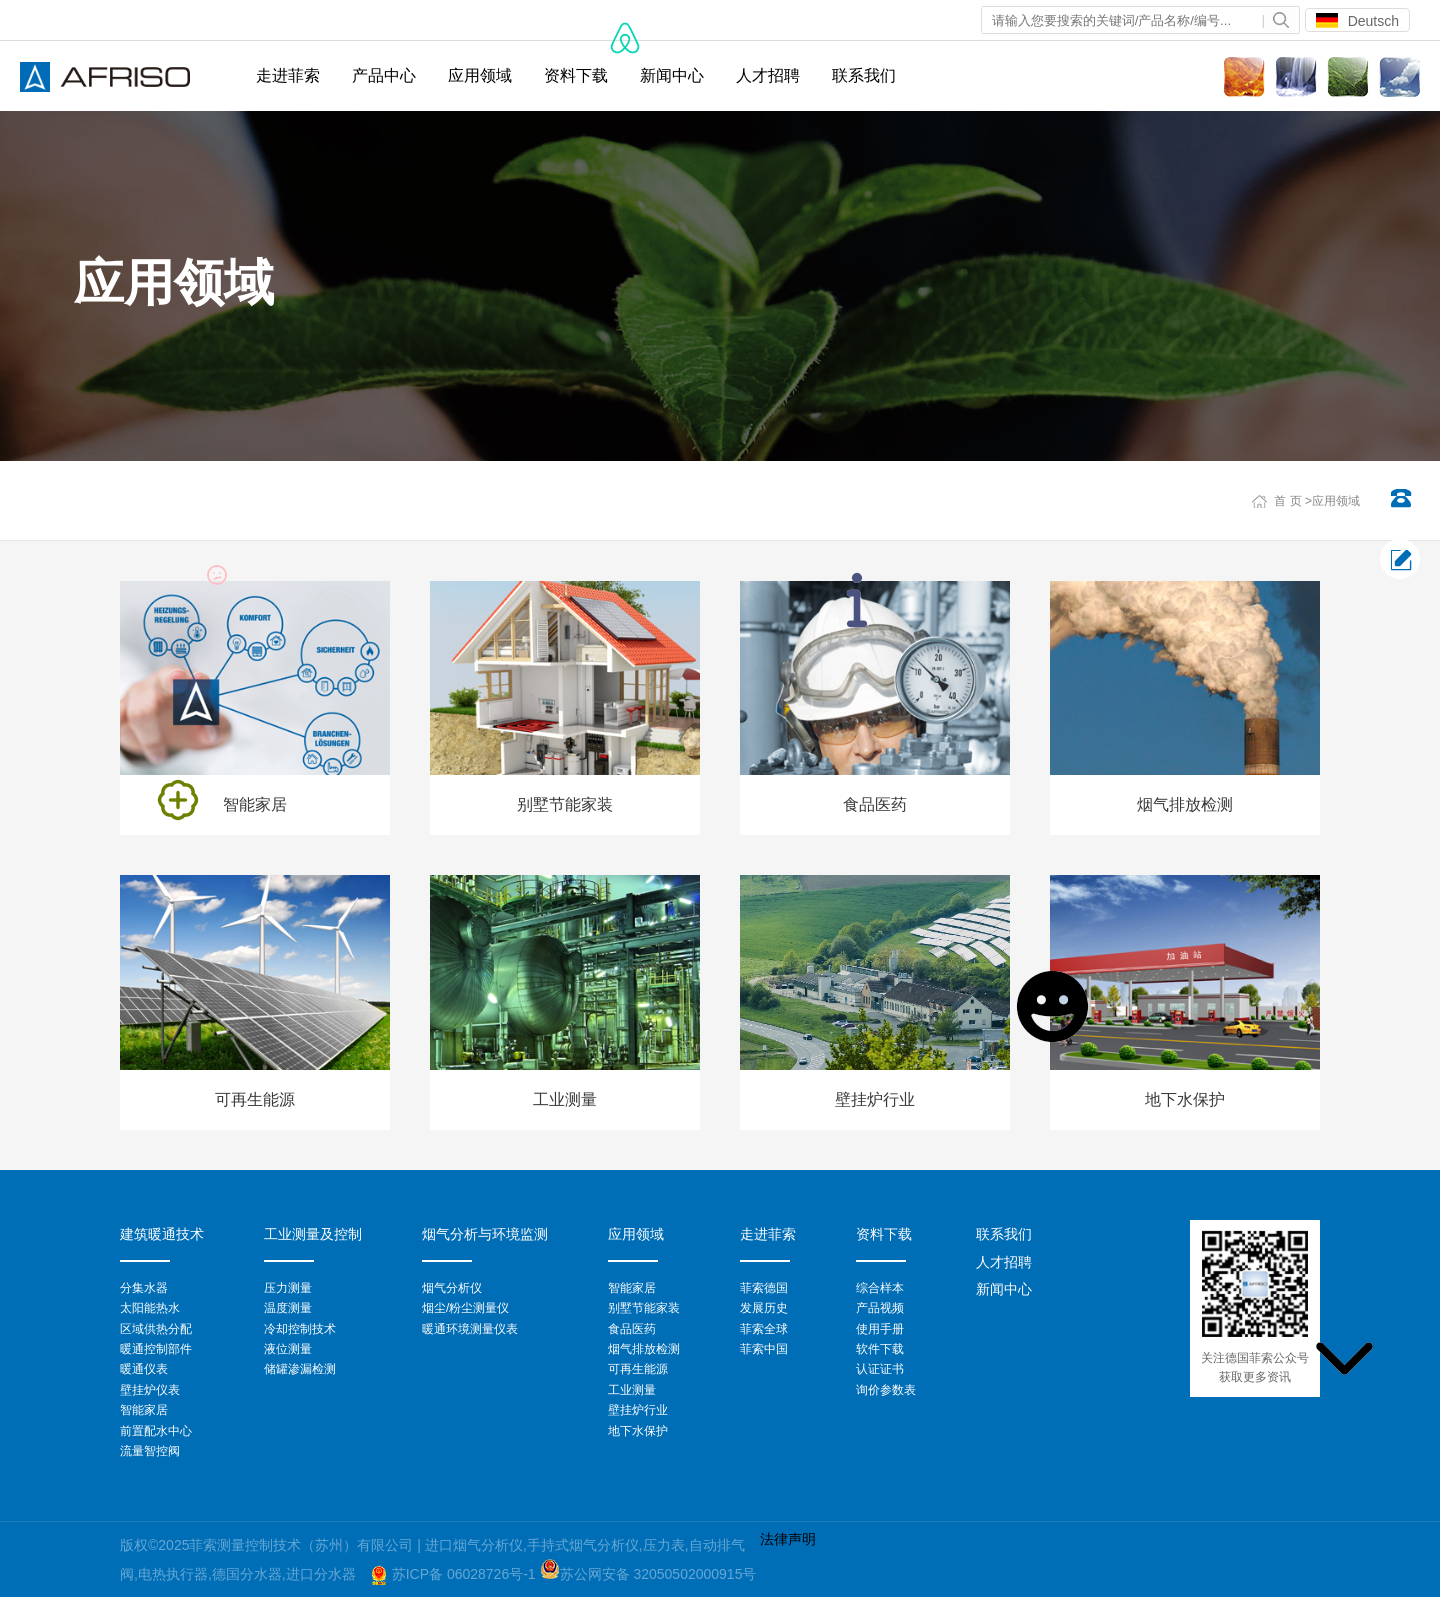  I want to click on open the airbnb app, so click(625, 38).